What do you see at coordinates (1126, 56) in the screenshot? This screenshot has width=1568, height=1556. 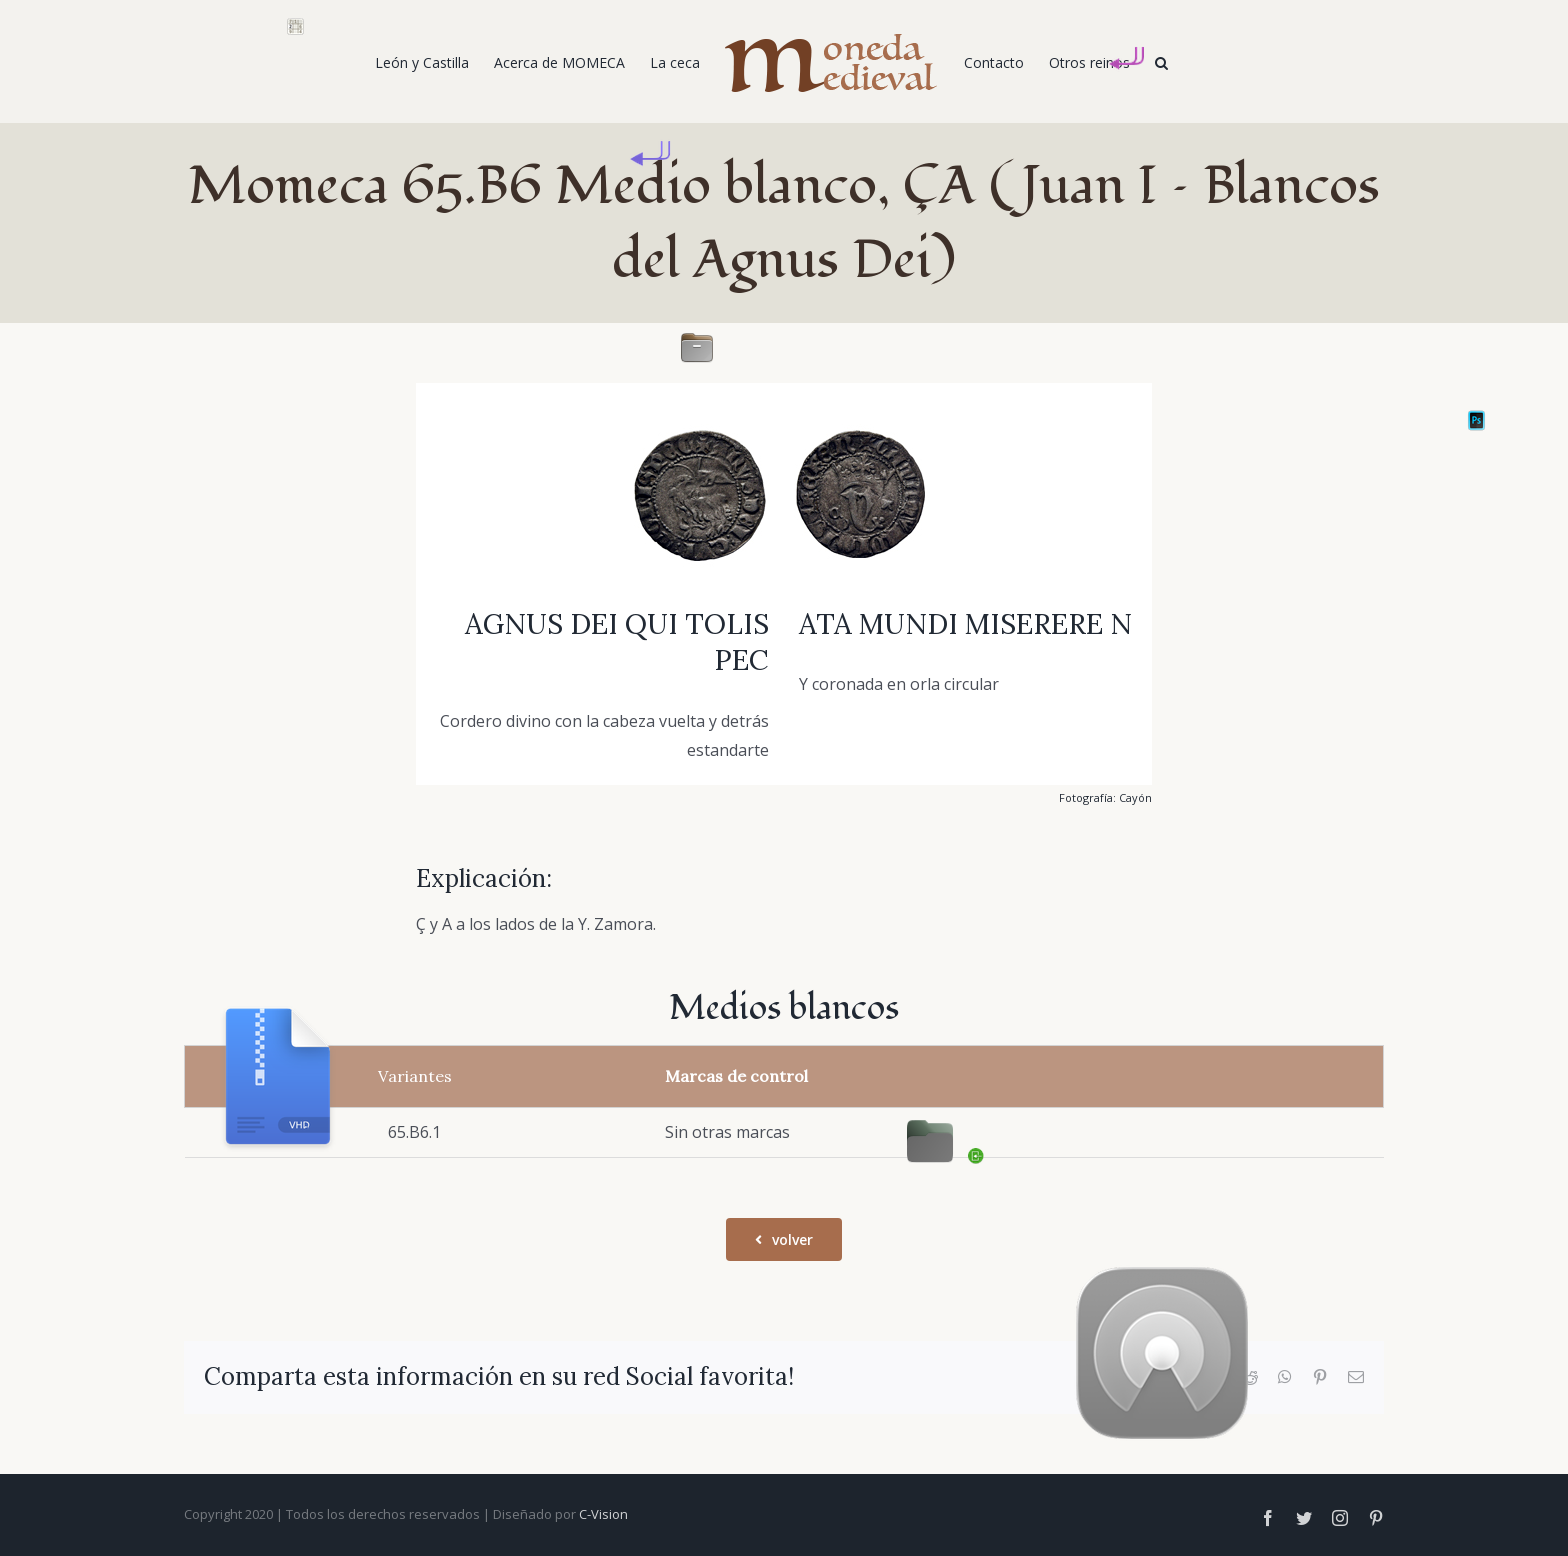 I see `reply to all recipients in an email thread` at bounding box center [1126, 56].